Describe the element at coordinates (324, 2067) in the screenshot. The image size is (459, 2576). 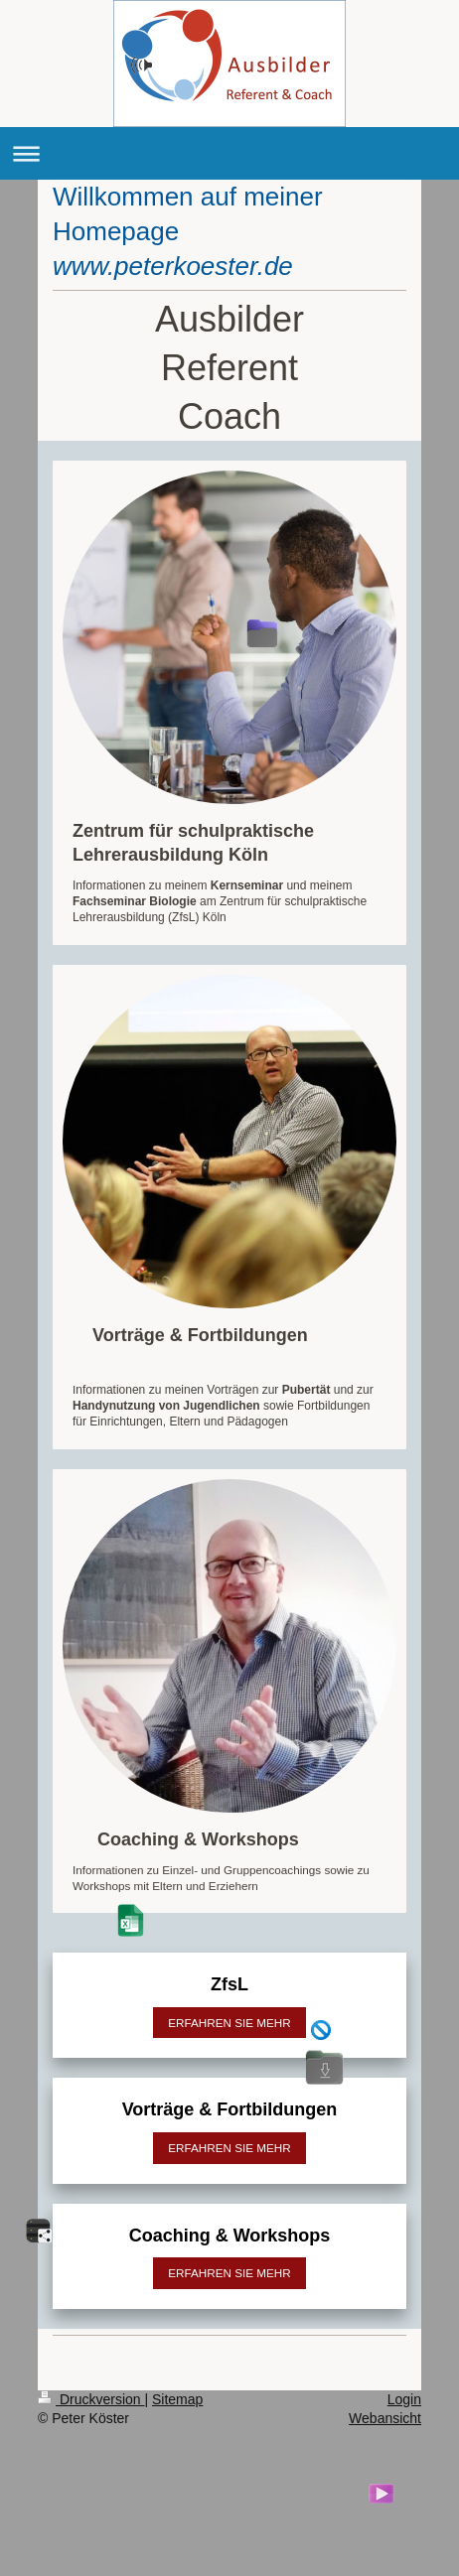
I see `open downloads folder` at that location.